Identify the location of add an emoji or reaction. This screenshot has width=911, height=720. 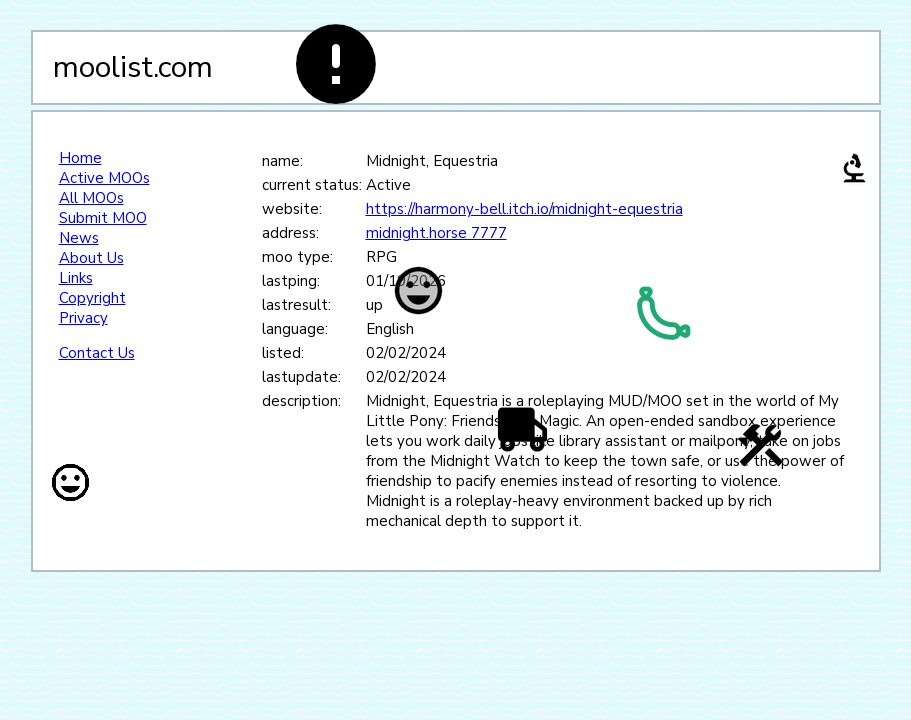
(418, 290).